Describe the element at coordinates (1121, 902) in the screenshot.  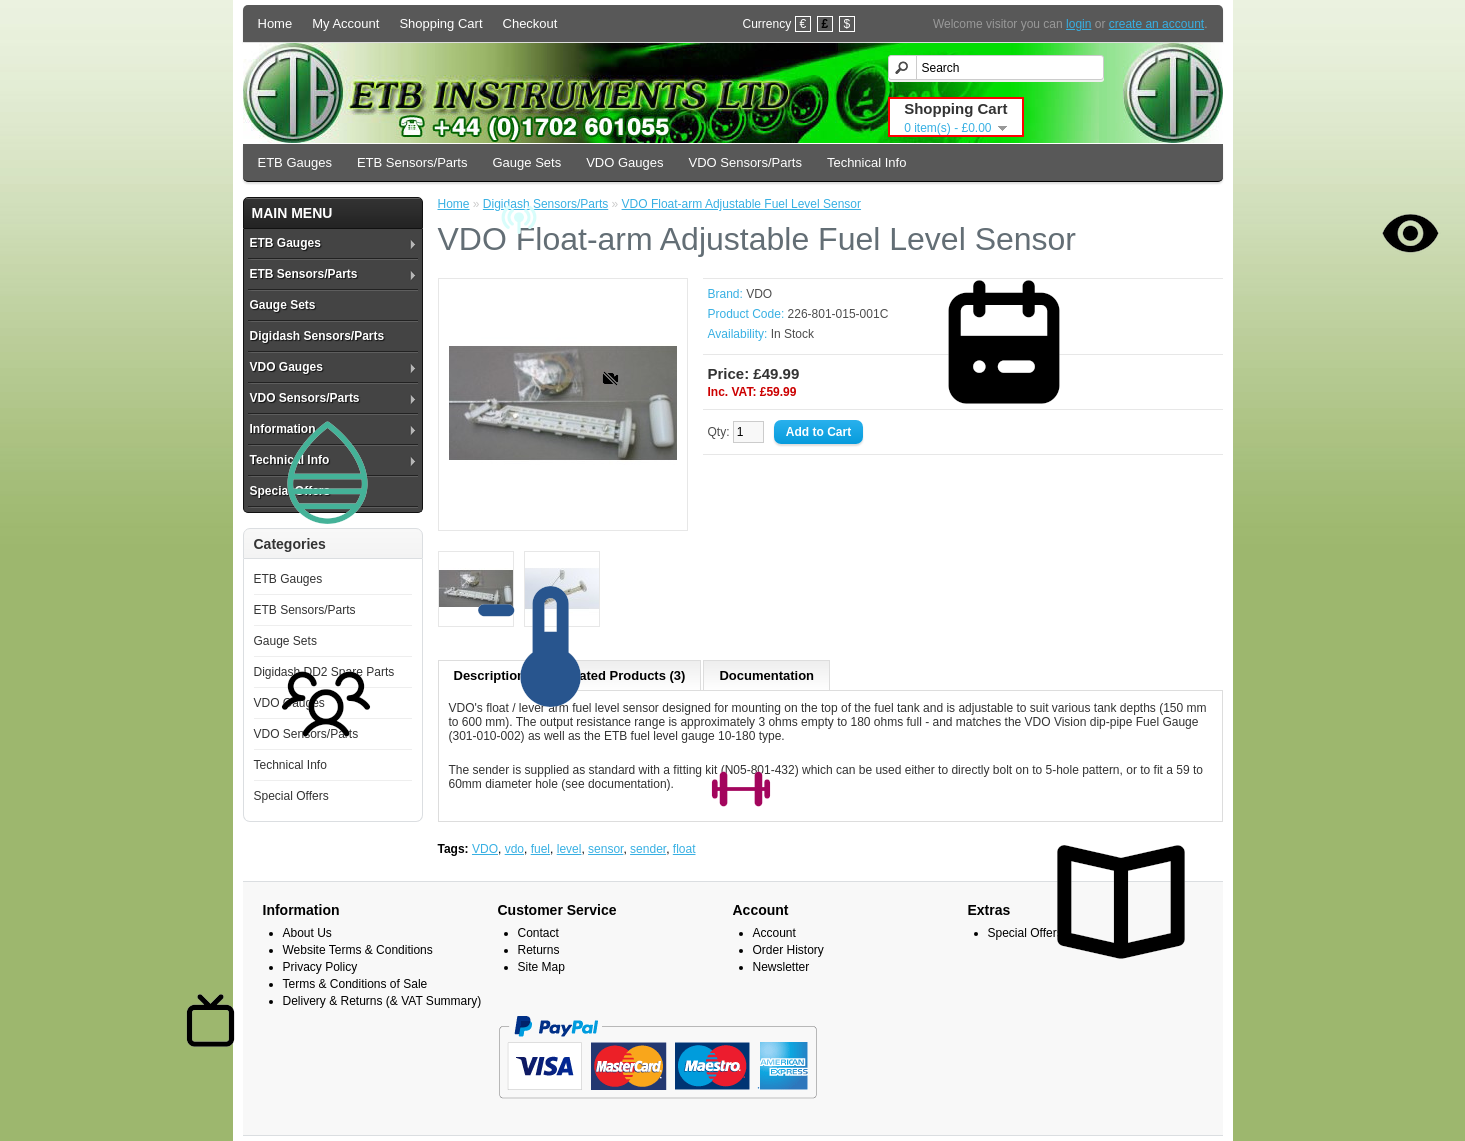
I see `open reading mode or e-book reader` at that location.